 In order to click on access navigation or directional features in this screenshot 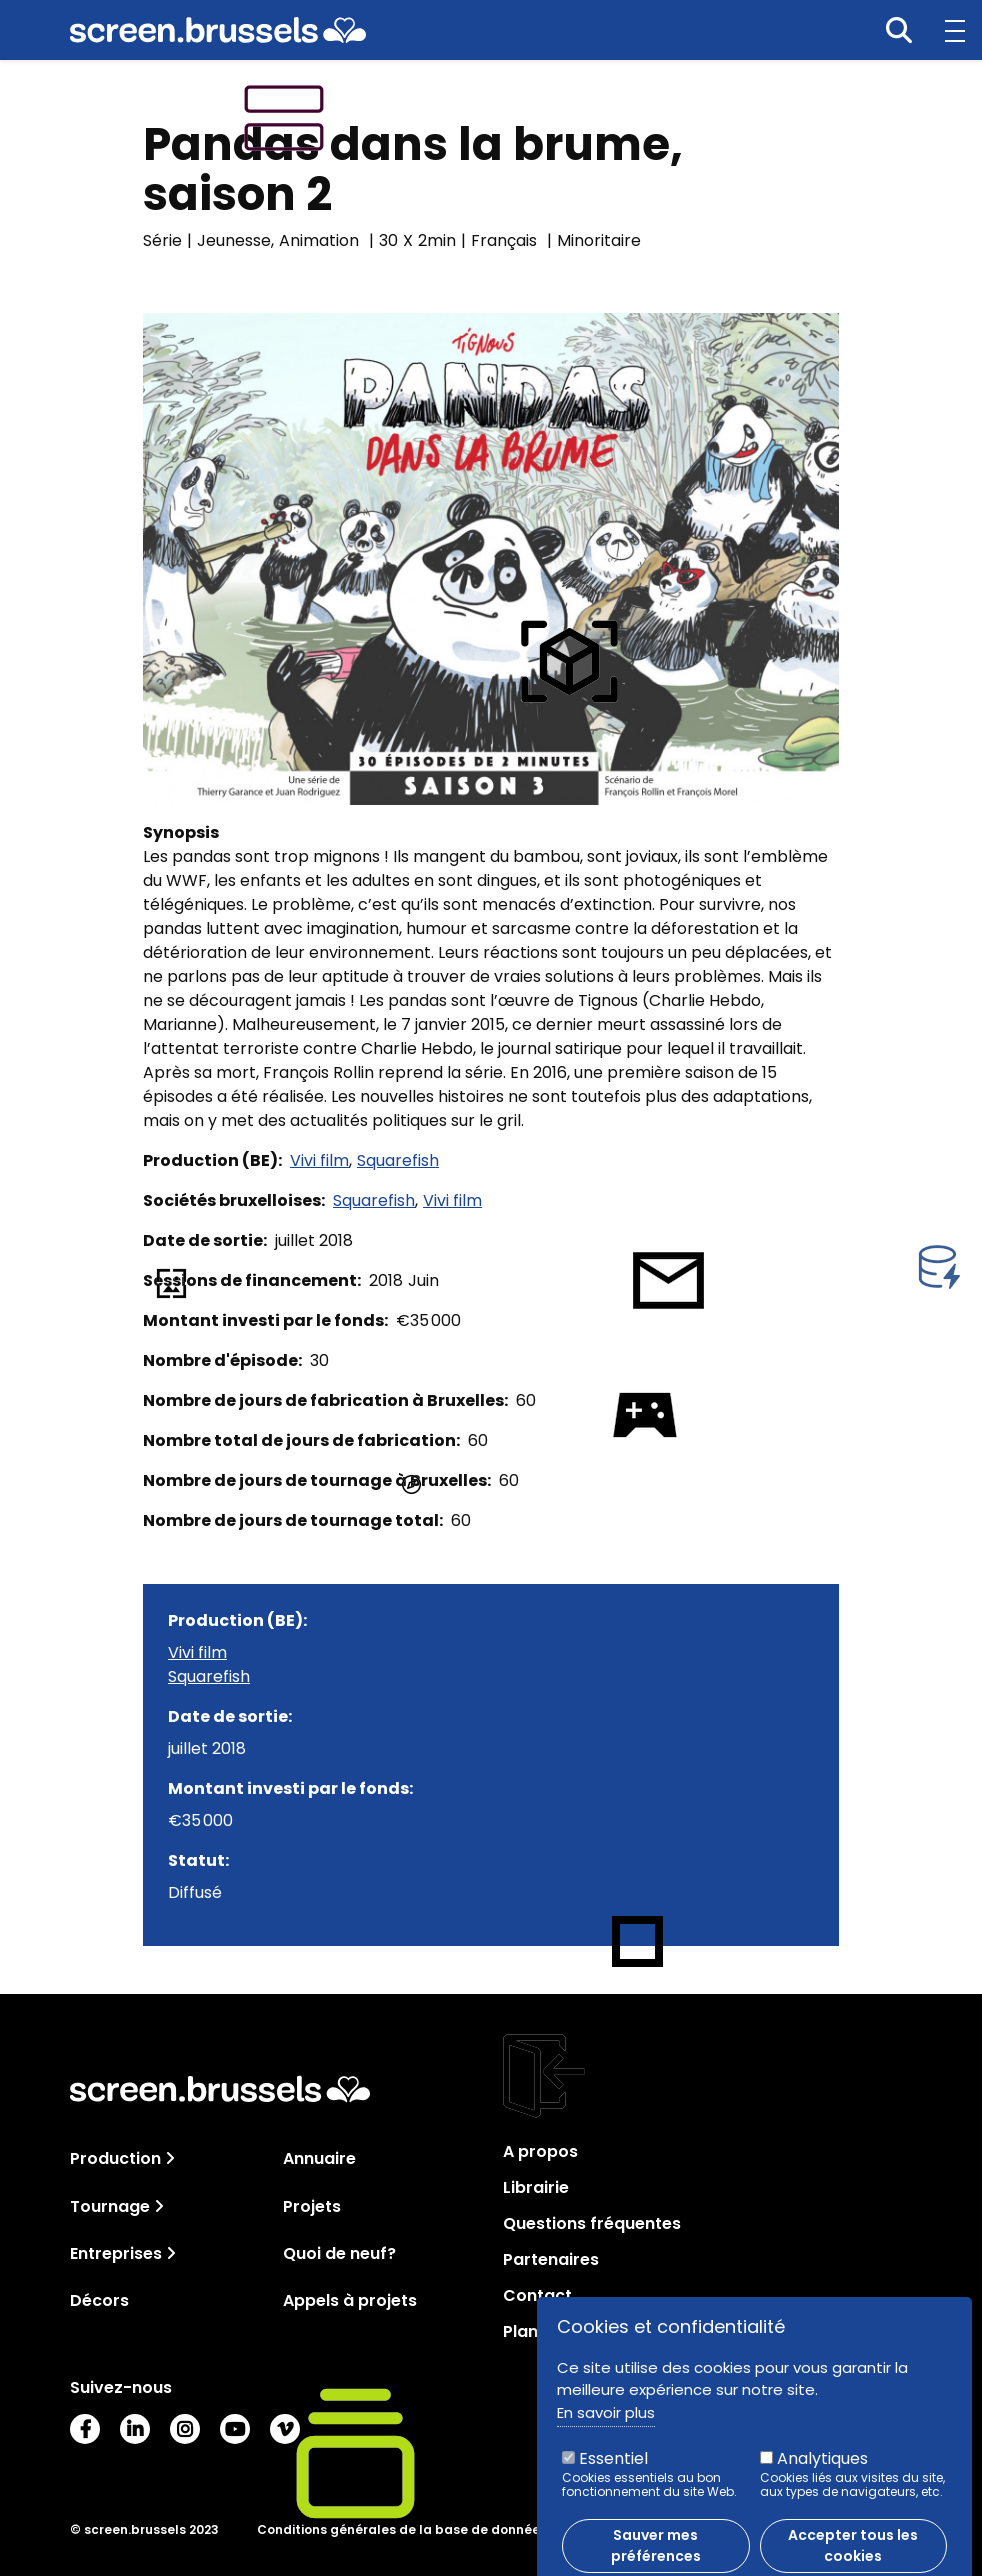, I will do `click(411, 1484)`.